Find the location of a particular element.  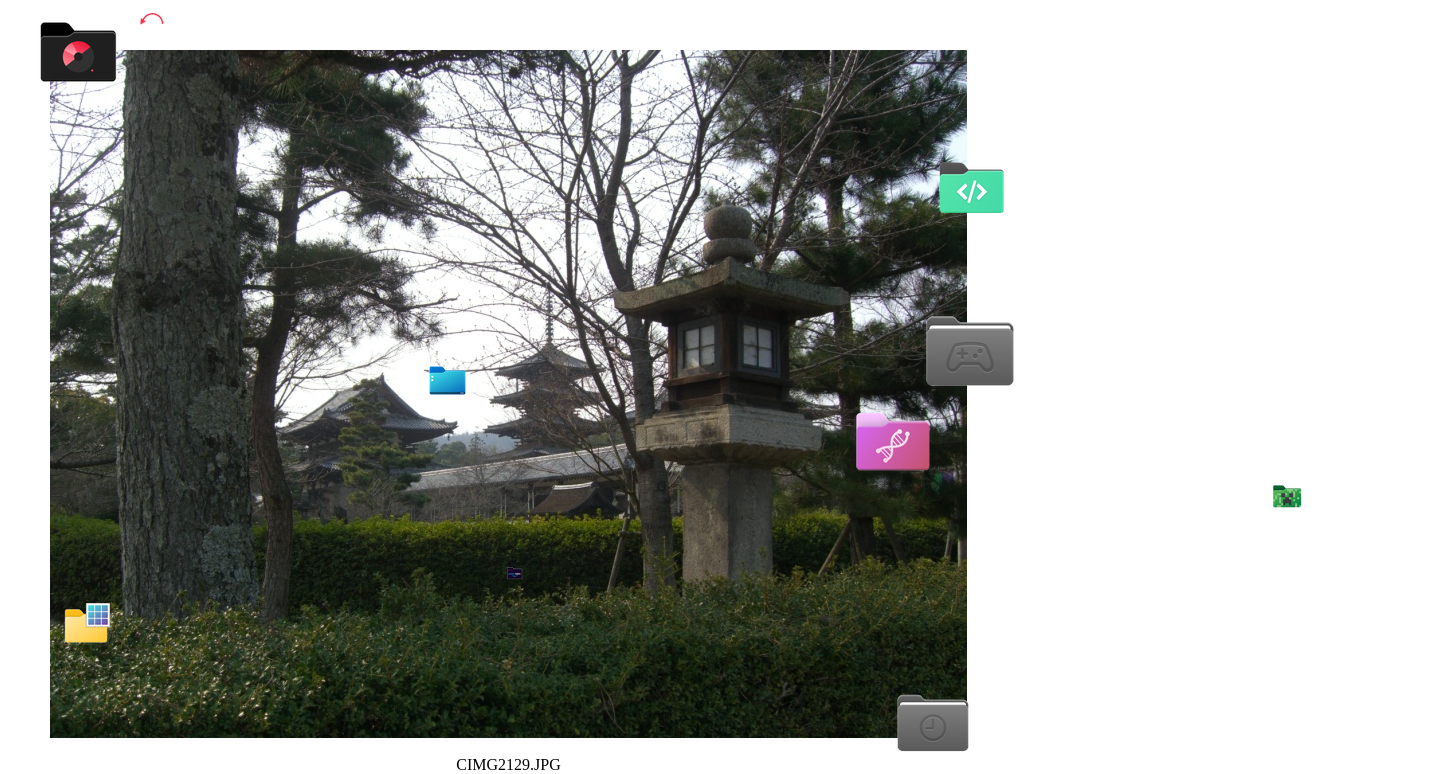

open desktop folder is located at coordinates (447, 381).